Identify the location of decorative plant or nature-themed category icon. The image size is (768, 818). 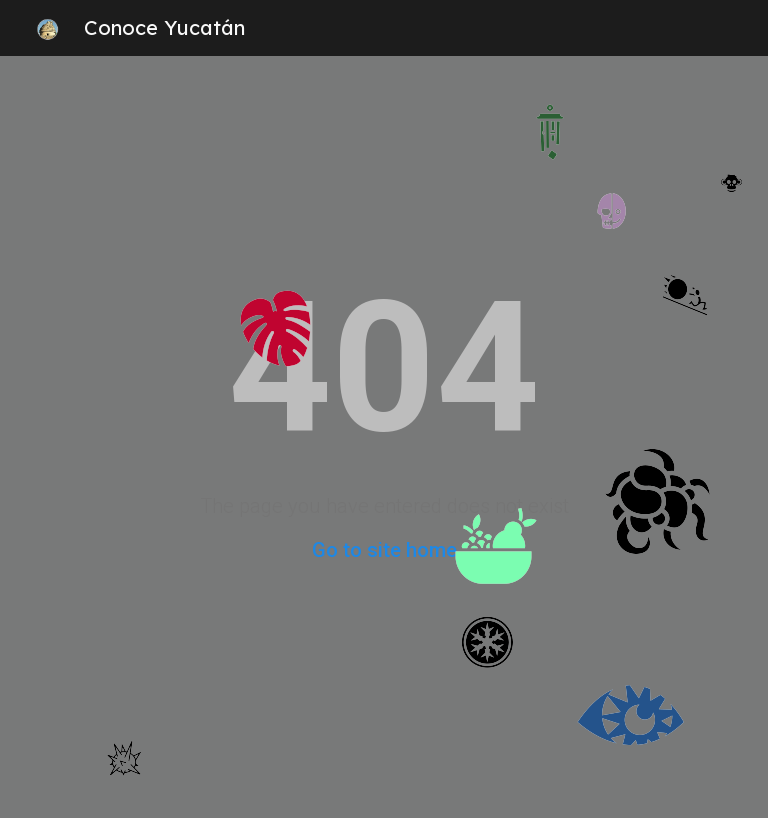
(275, 328).